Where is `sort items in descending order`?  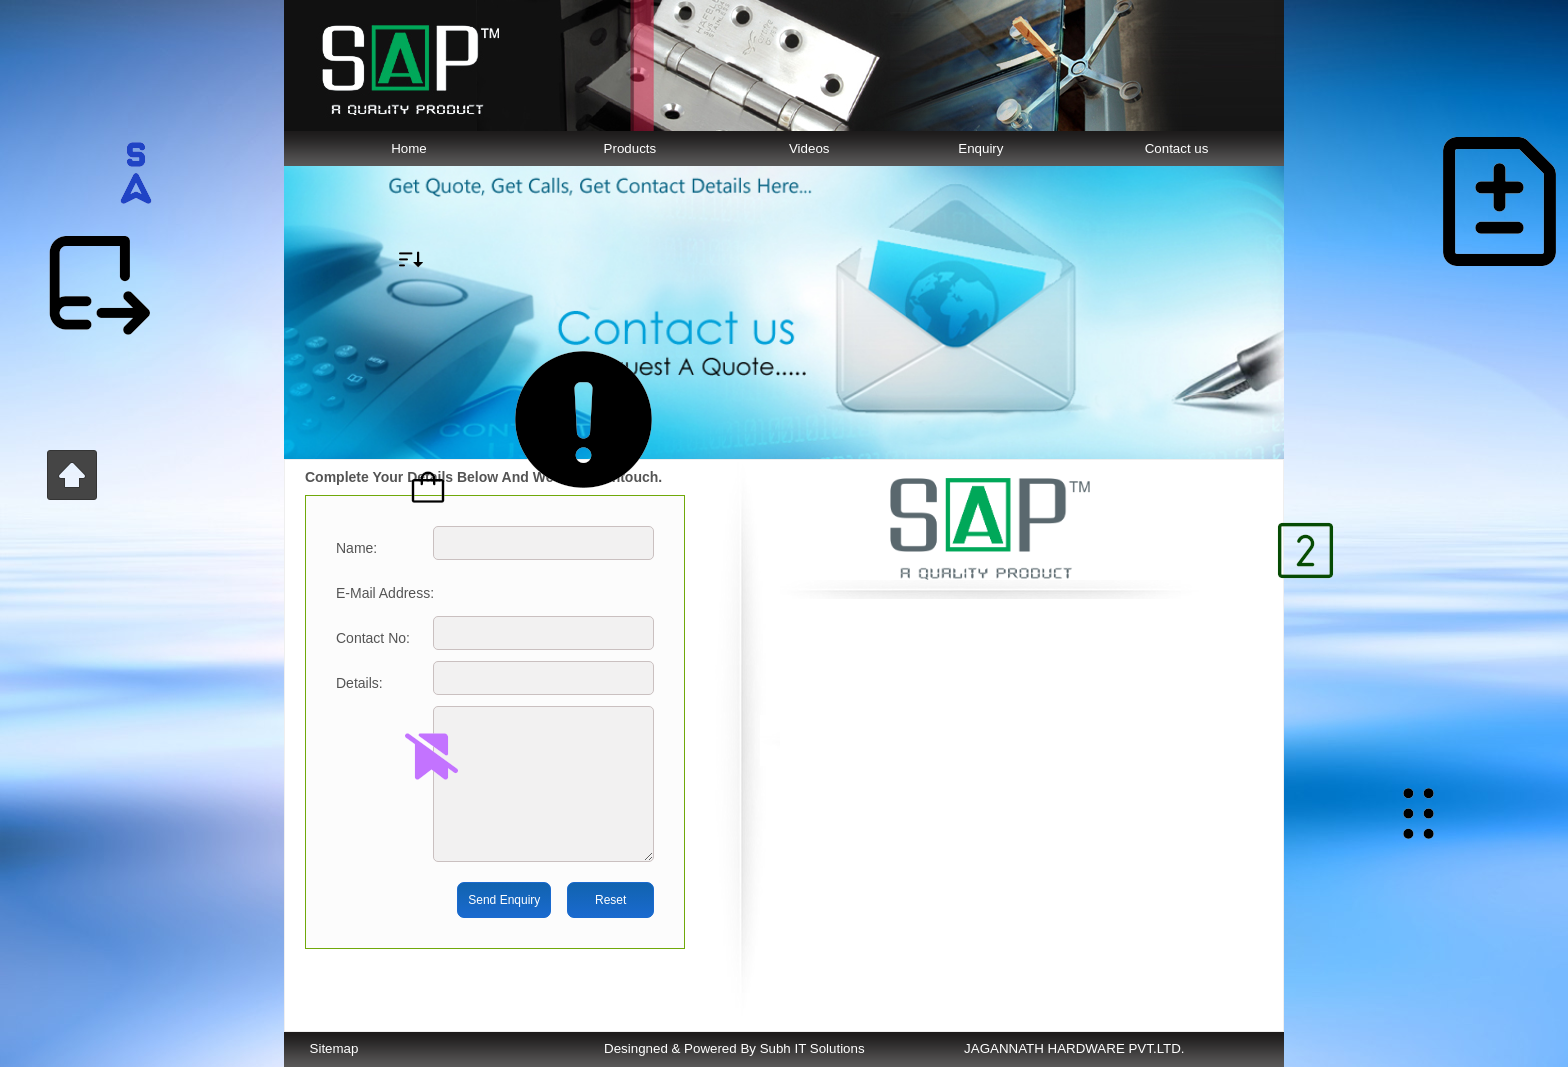 sort items in descending order is located at coordinates (411, 259).